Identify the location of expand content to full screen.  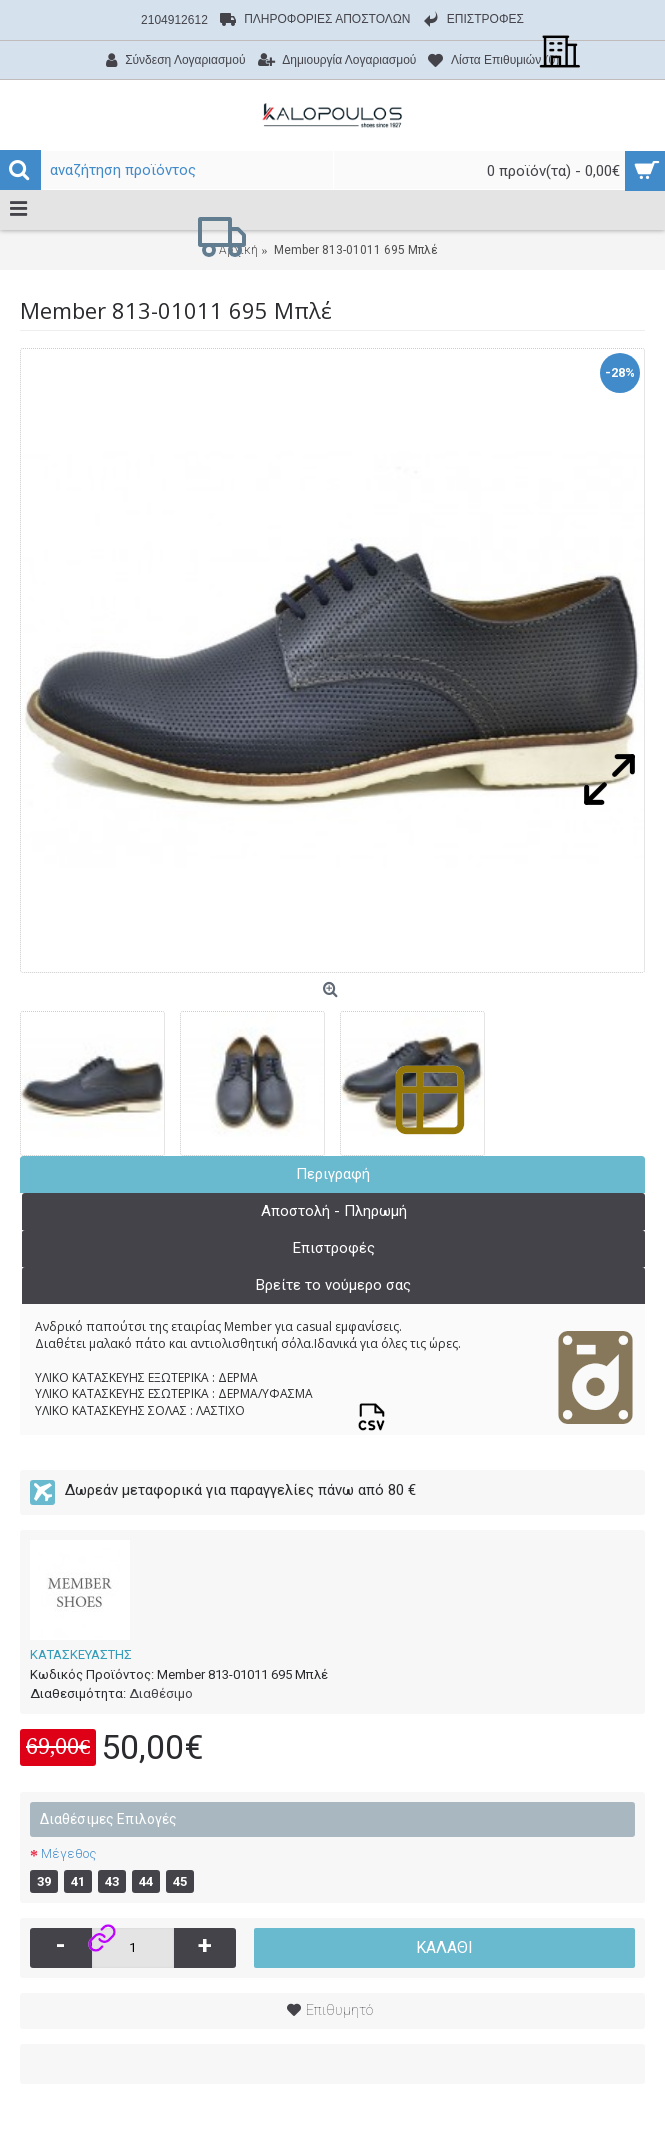
(609, 779).